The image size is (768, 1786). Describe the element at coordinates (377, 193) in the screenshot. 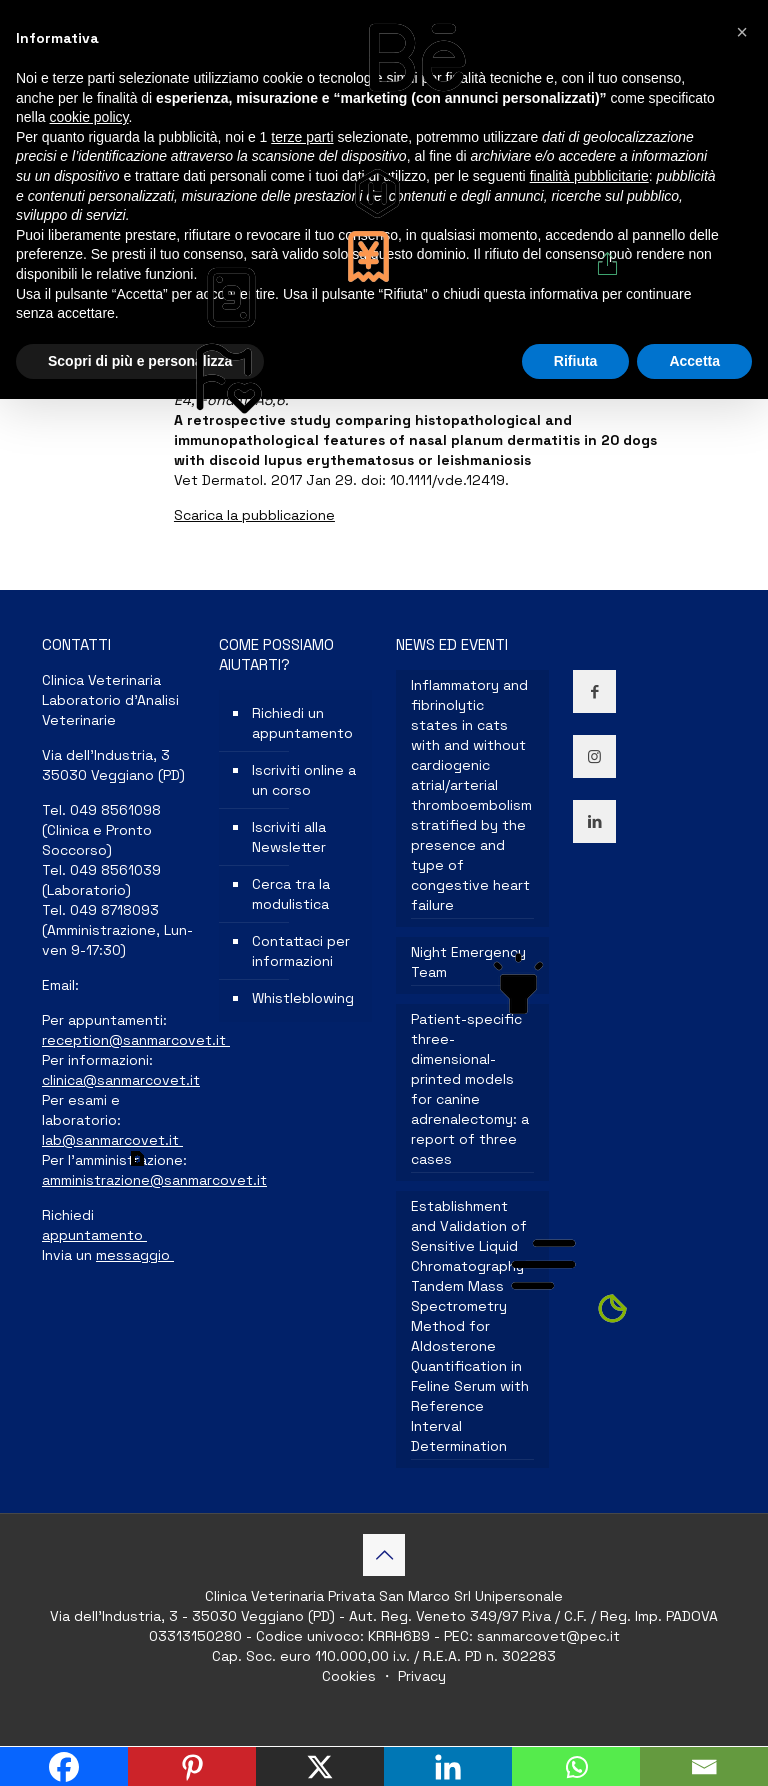

I see `open Hexo blogging framework` at that location.